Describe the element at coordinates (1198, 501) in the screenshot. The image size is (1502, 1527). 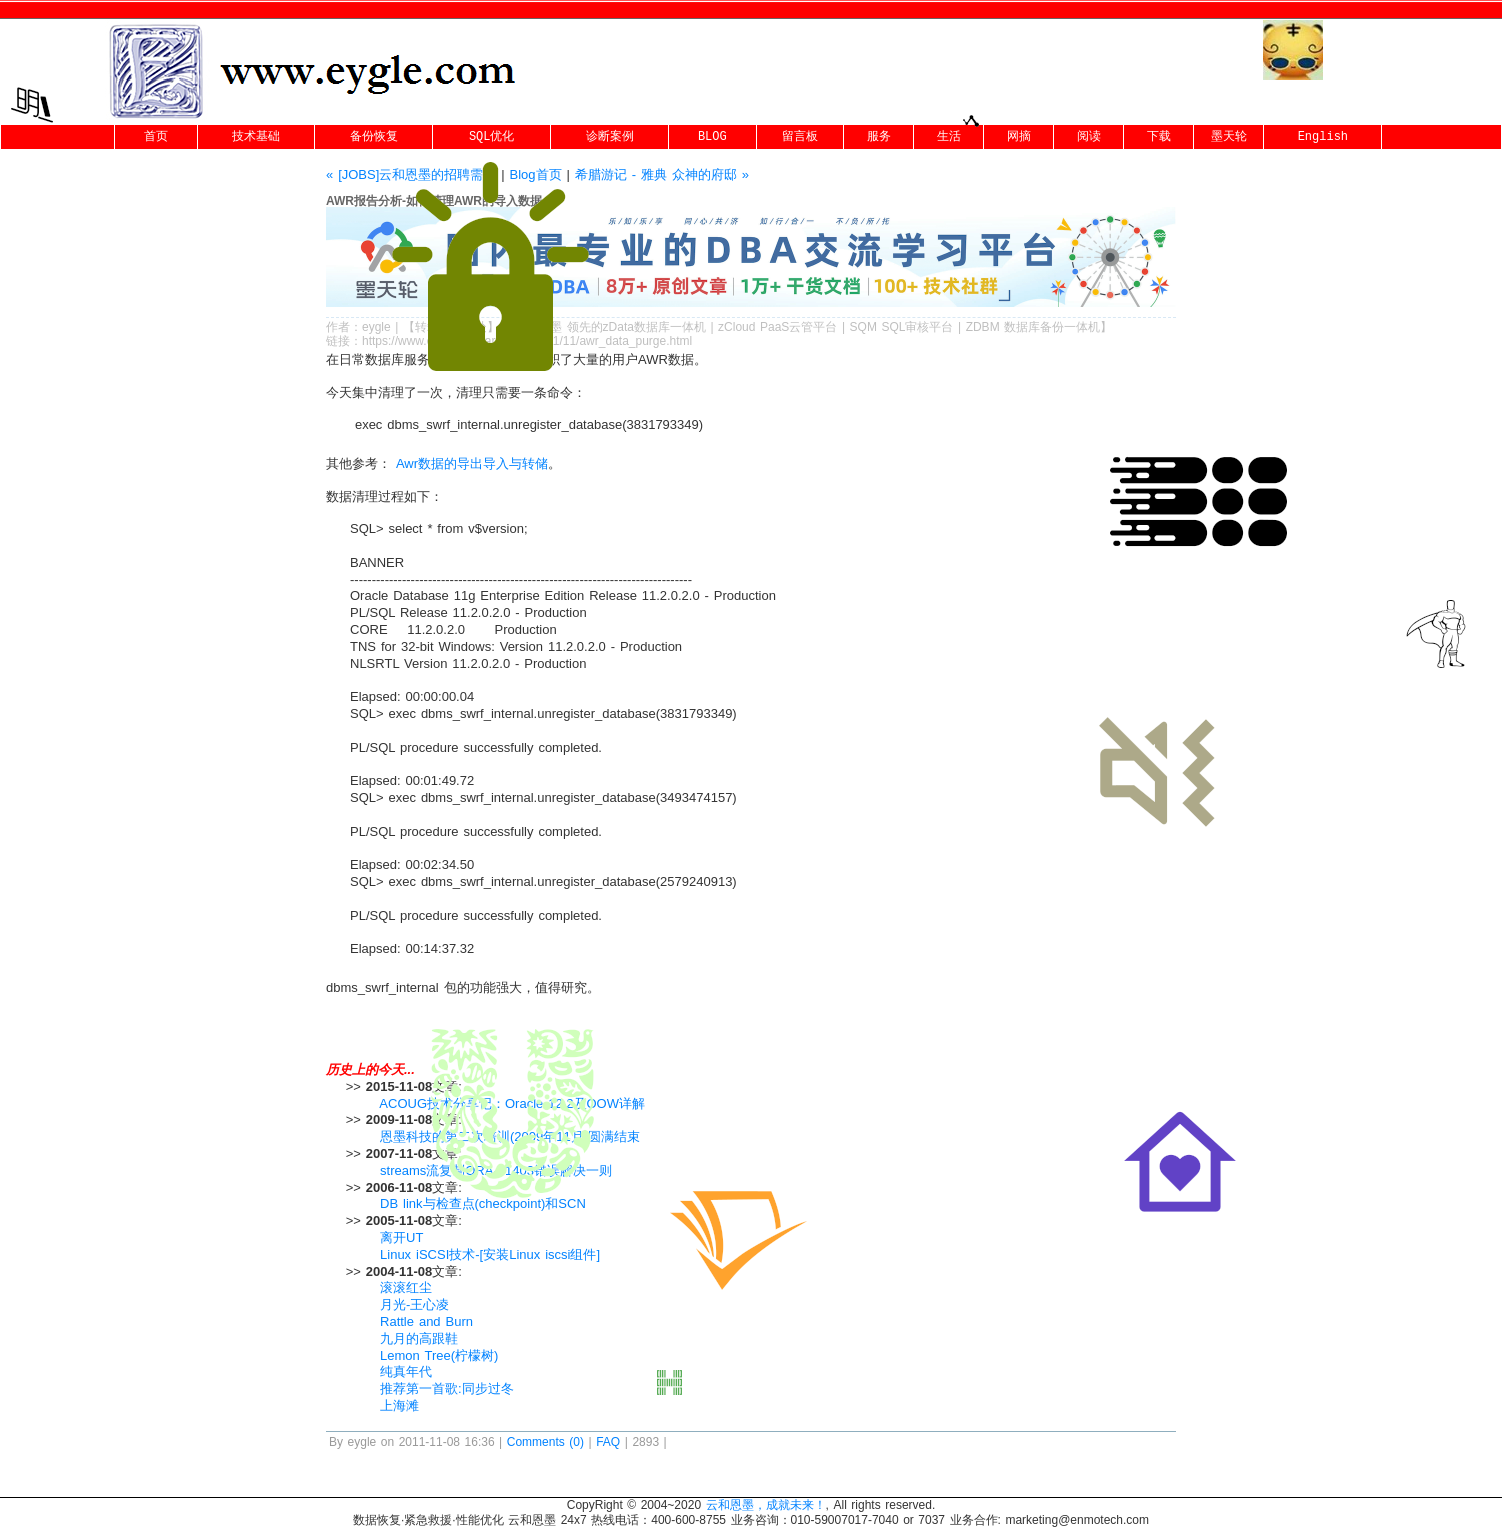
I see `modin library logo` at that location.